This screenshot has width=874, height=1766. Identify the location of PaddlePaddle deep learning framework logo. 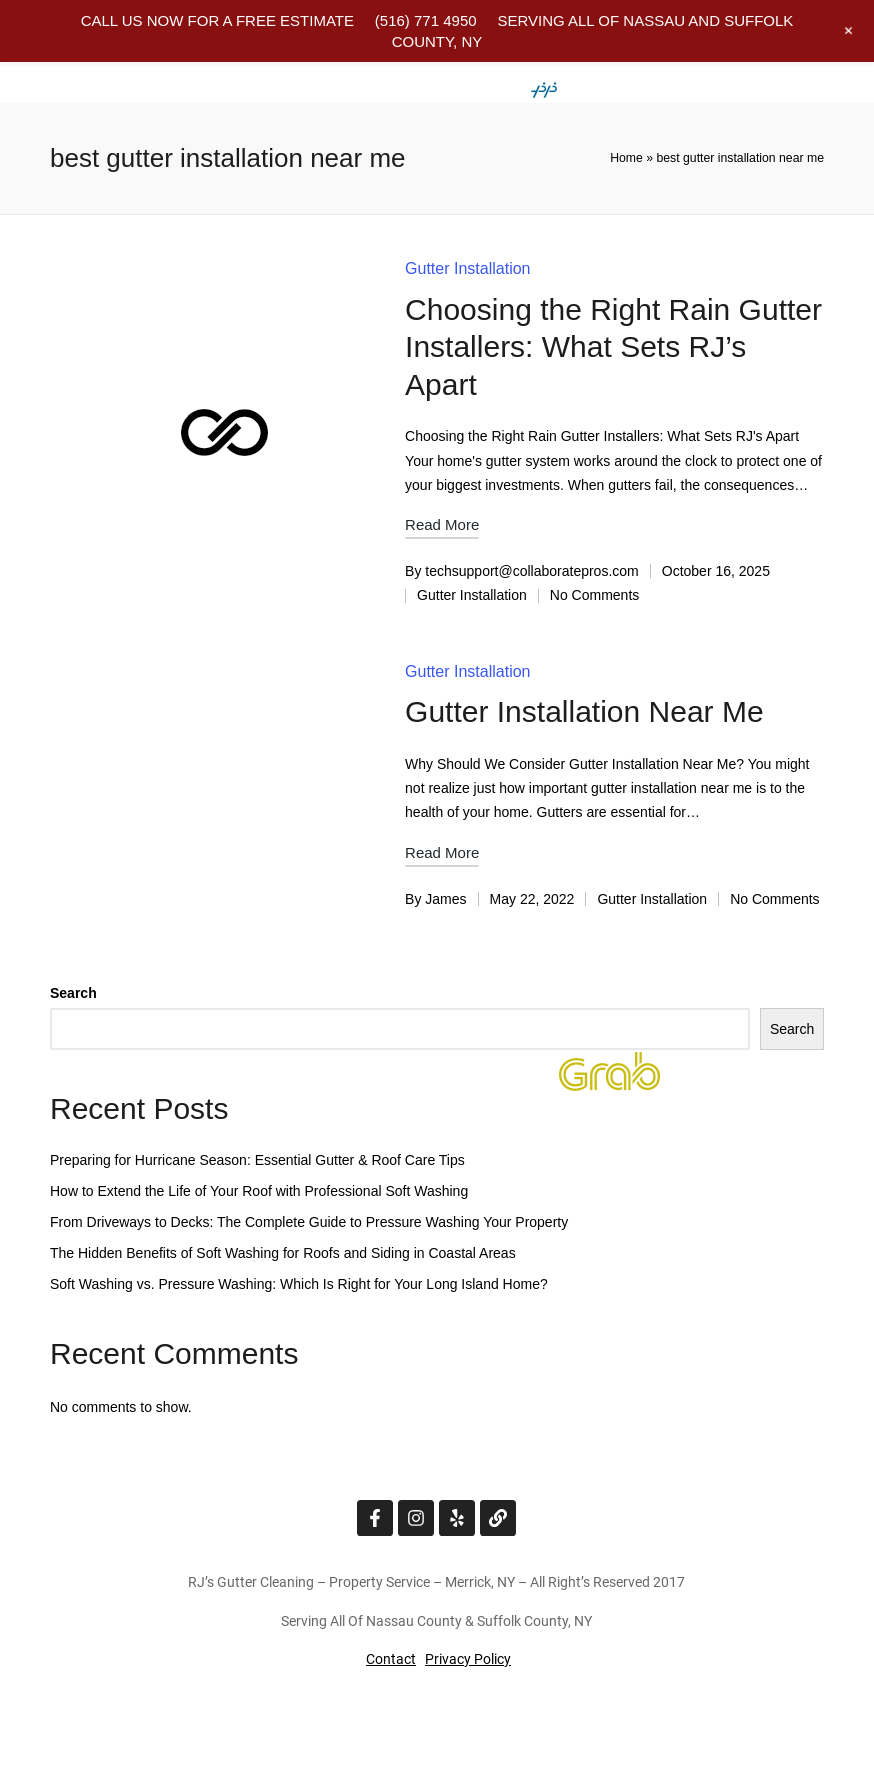
(544, 90).